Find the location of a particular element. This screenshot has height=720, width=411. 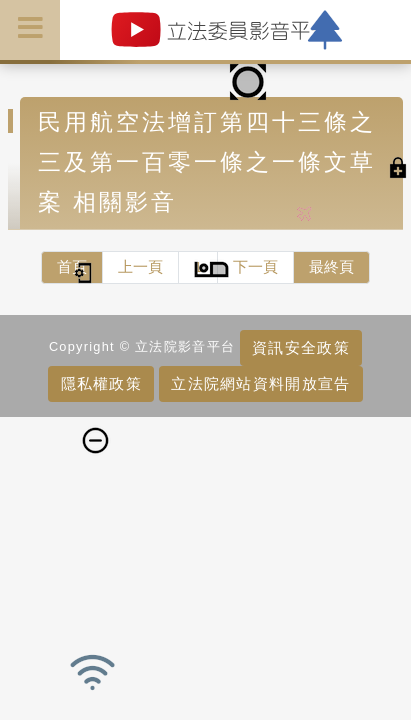

expand all items or content is located at coordinates (248, 82).